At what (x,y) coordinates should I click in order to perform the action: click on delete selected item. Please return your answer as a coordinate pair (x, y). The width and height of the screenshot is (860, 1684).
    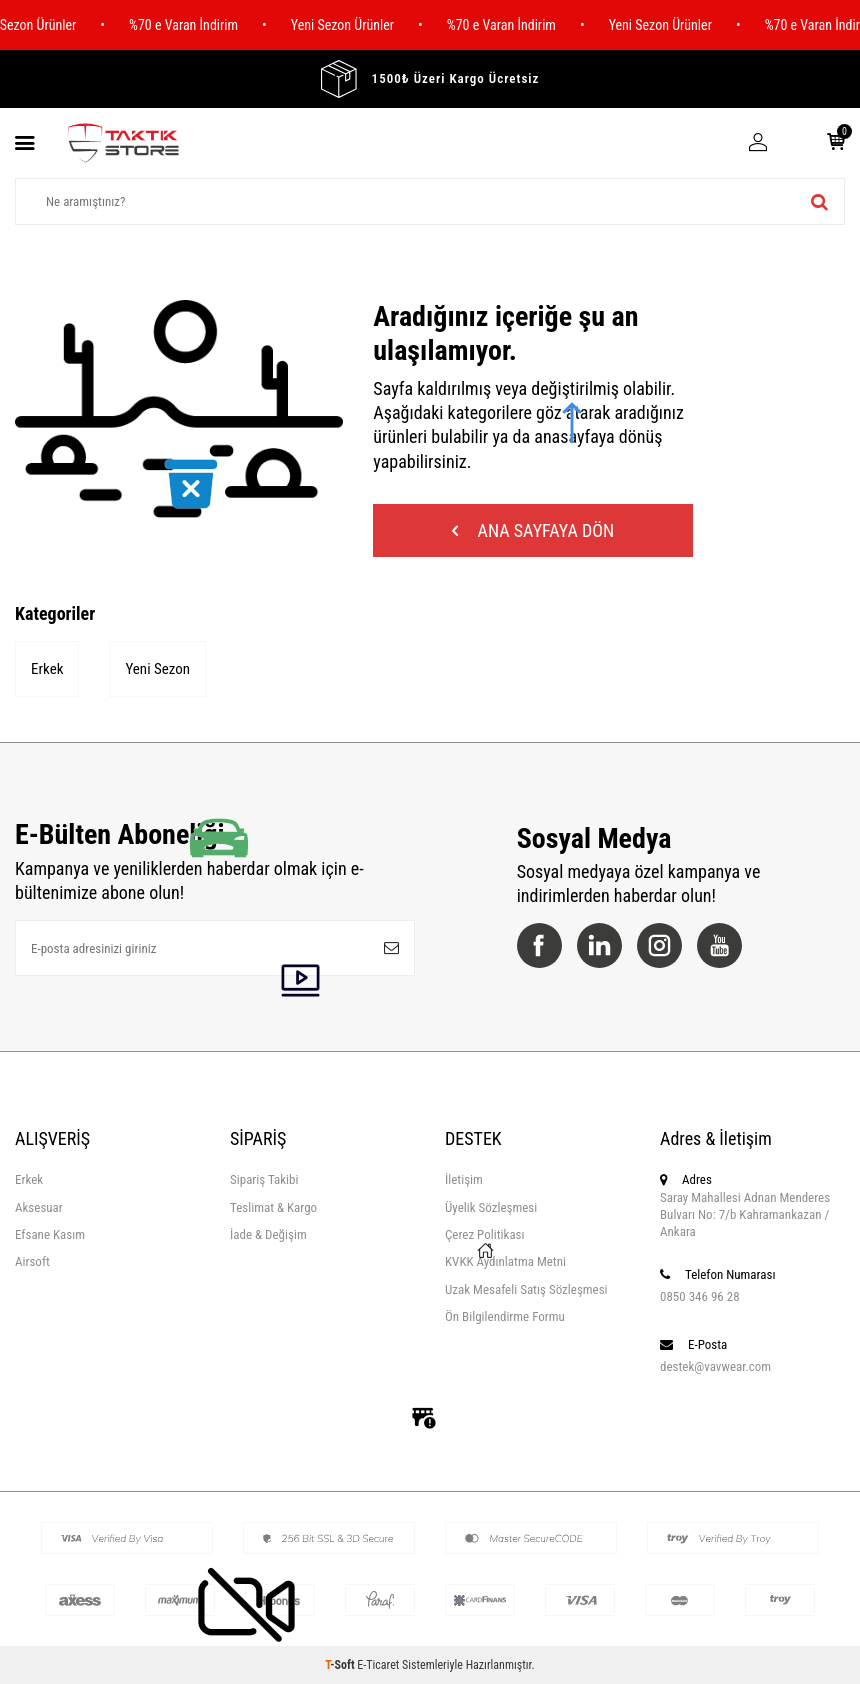
    Looking at the image, I should click on (191, 484).